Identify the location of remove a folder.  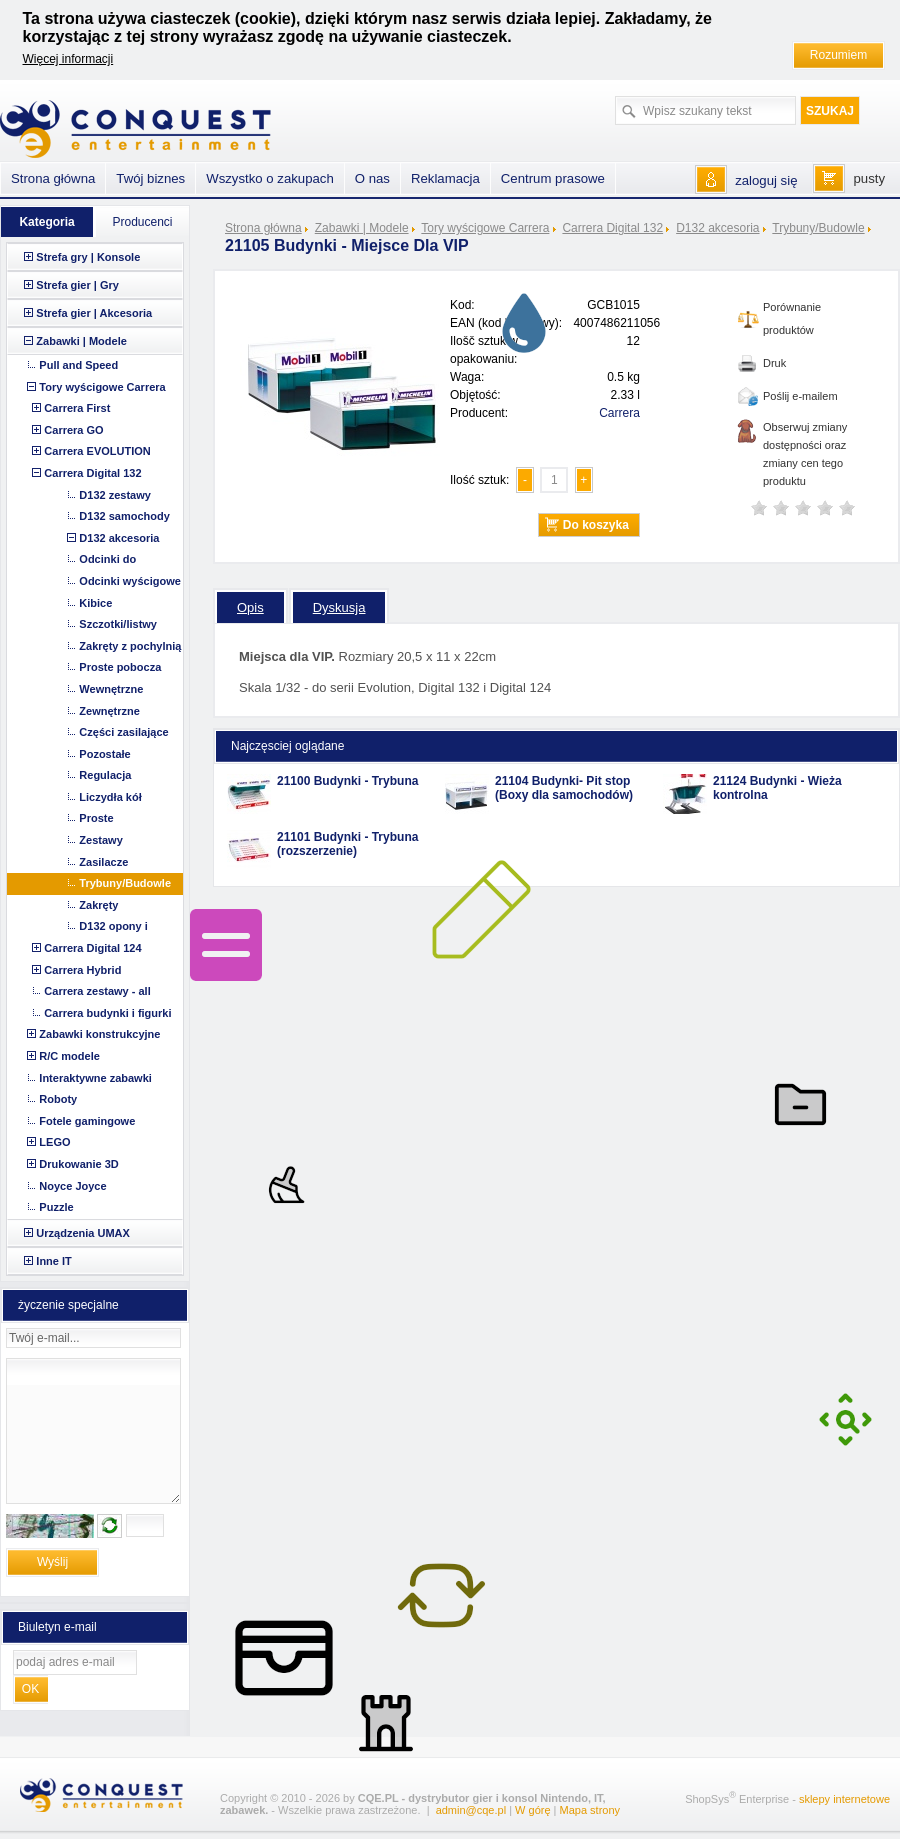
(800, 1103).